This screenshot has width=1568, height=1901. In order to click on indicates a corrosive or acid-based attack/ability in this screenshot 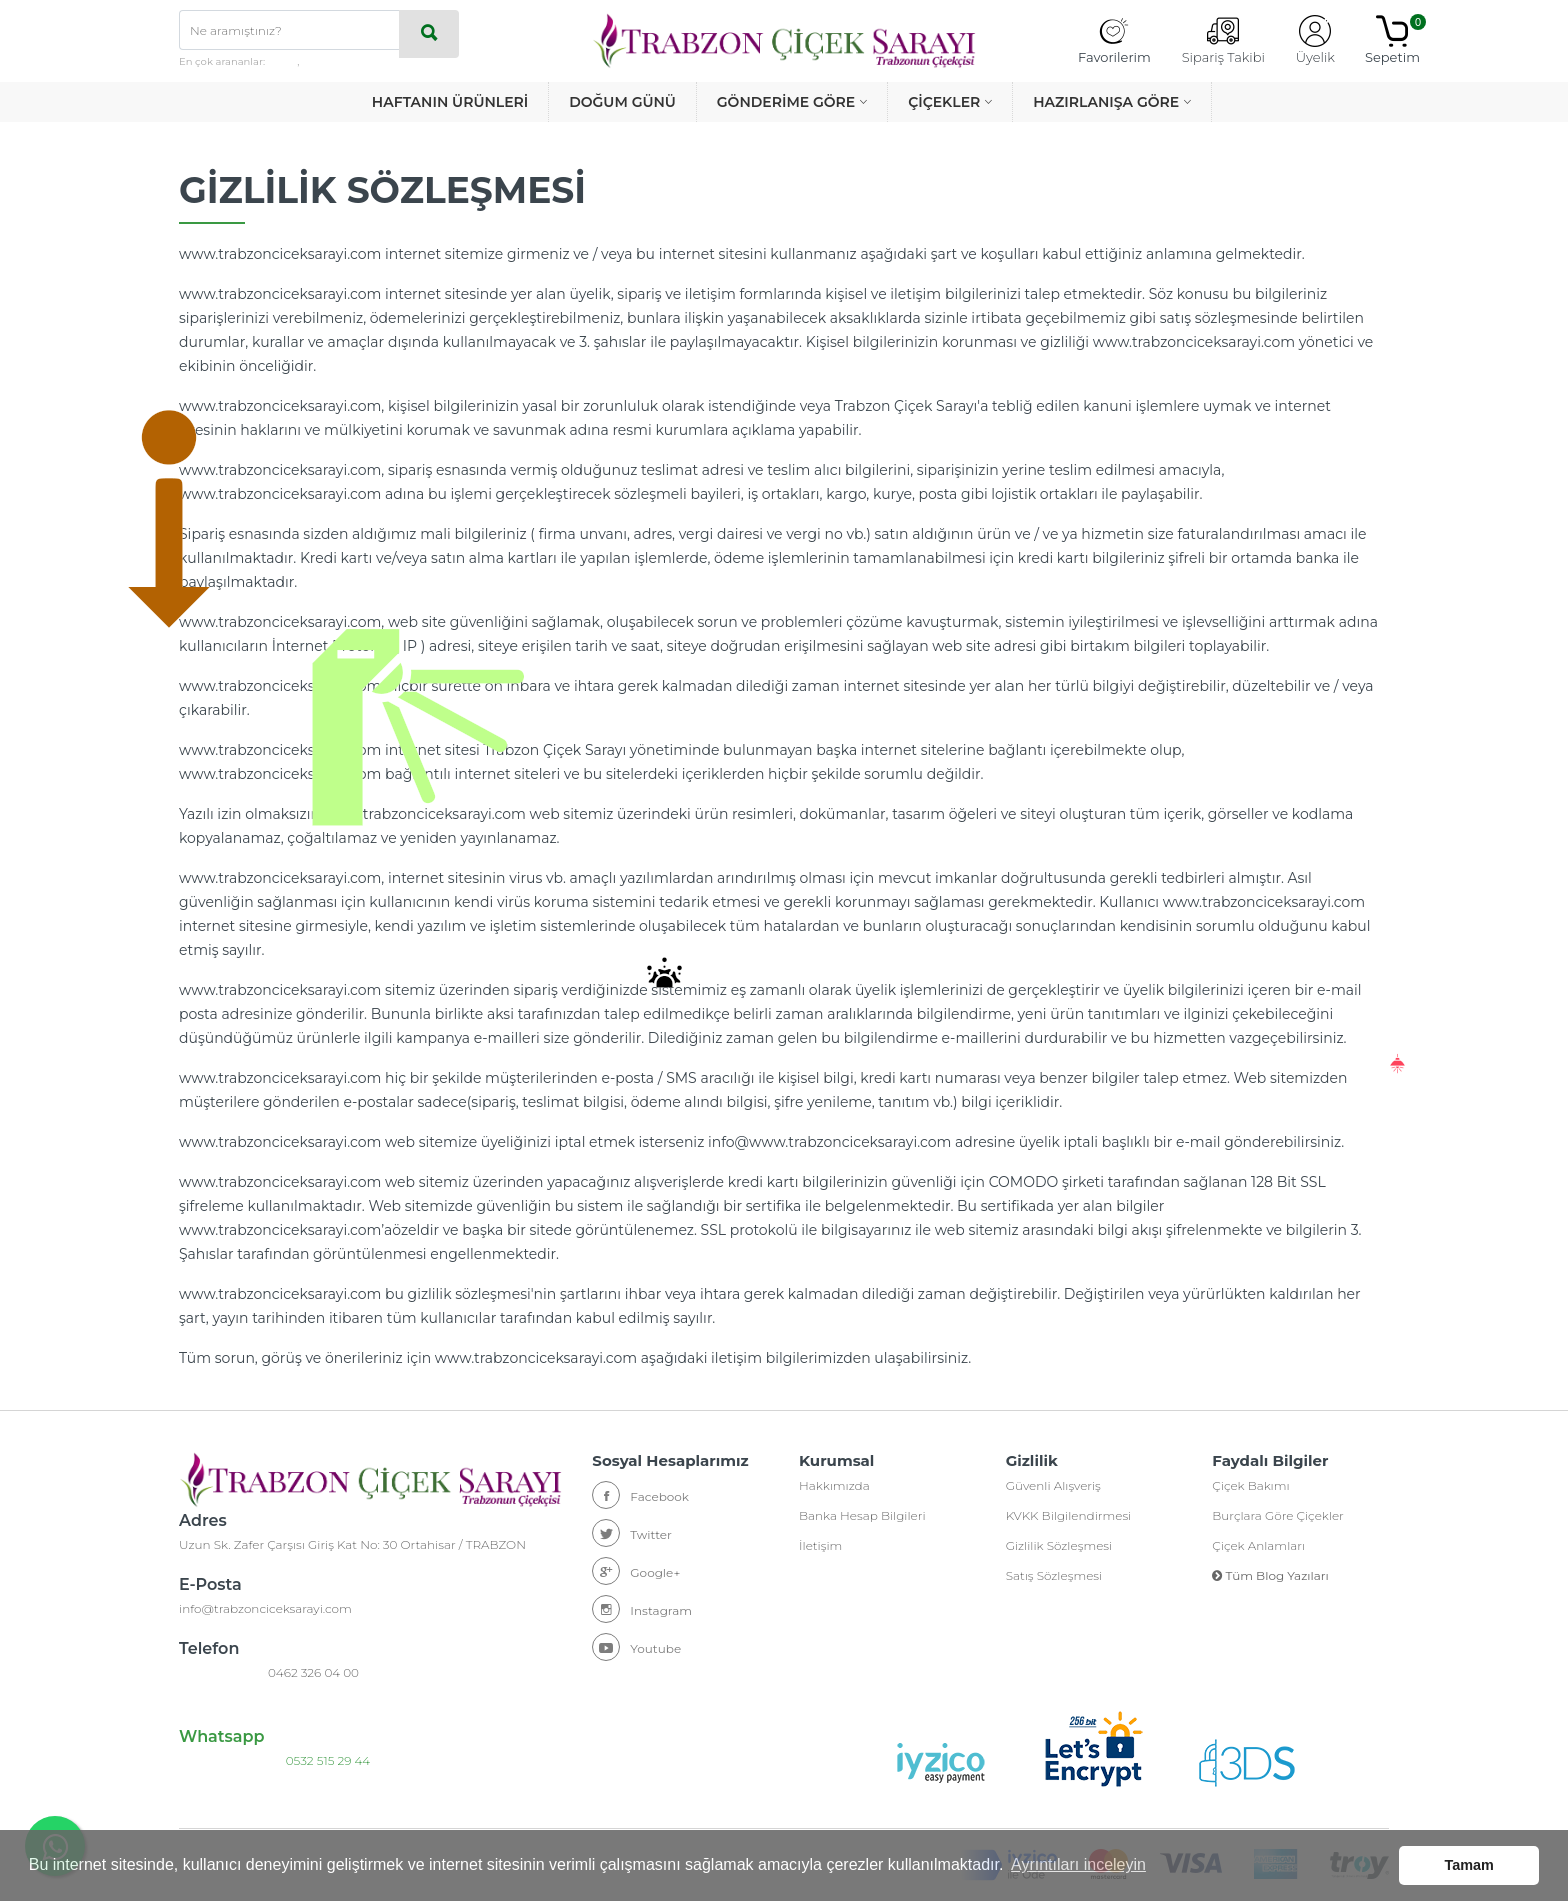, I will do `click(664, 972)`.